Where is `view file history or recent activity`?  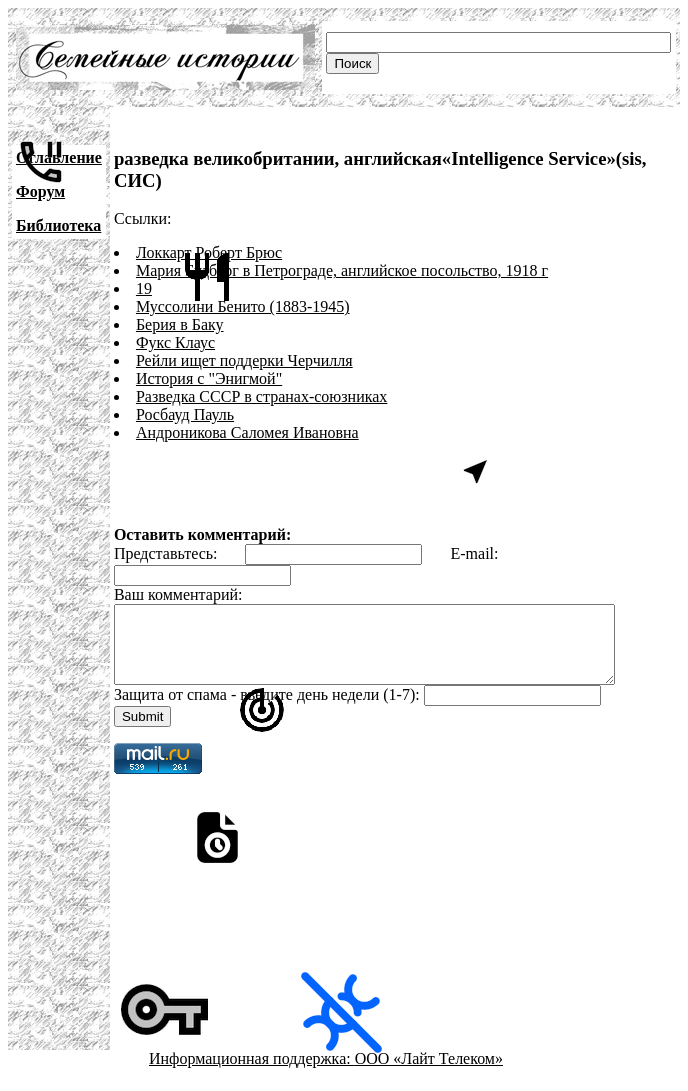
view file history or recent activity is located at coordinates (217, 837).